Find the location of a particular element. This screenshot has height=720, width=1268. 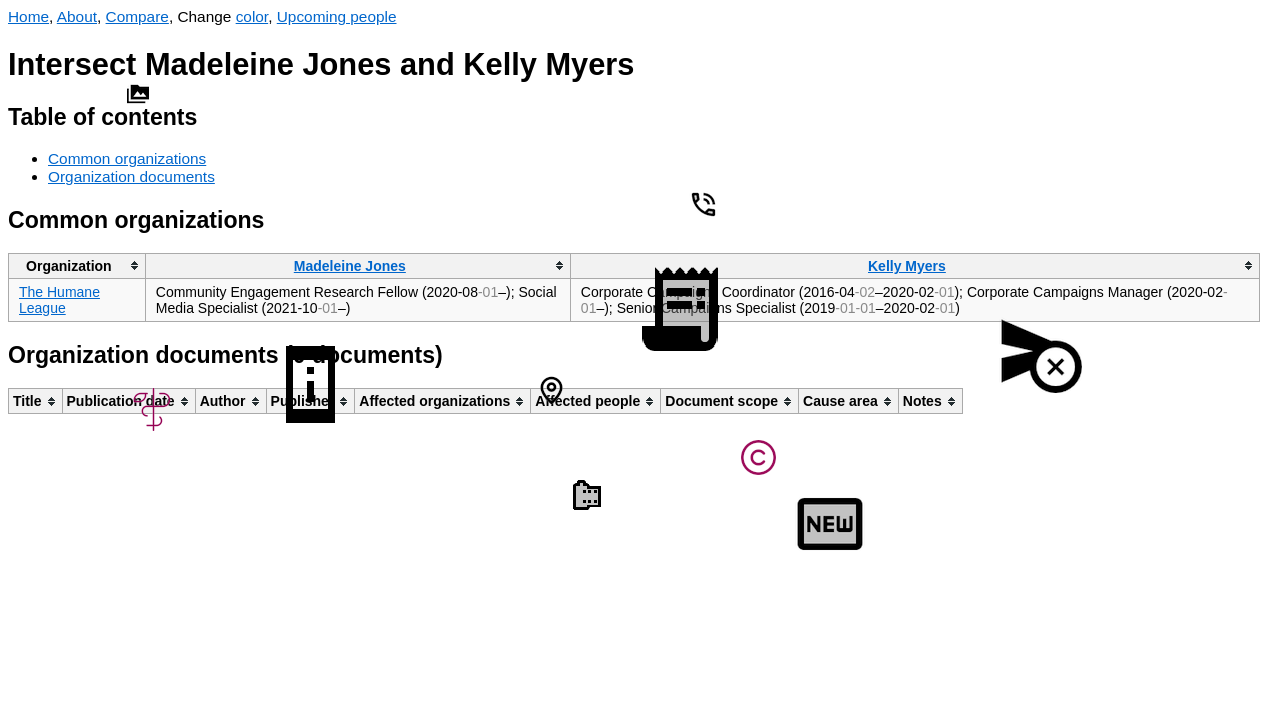

cancel a scheduled message is located at coordinates (1040, 351).